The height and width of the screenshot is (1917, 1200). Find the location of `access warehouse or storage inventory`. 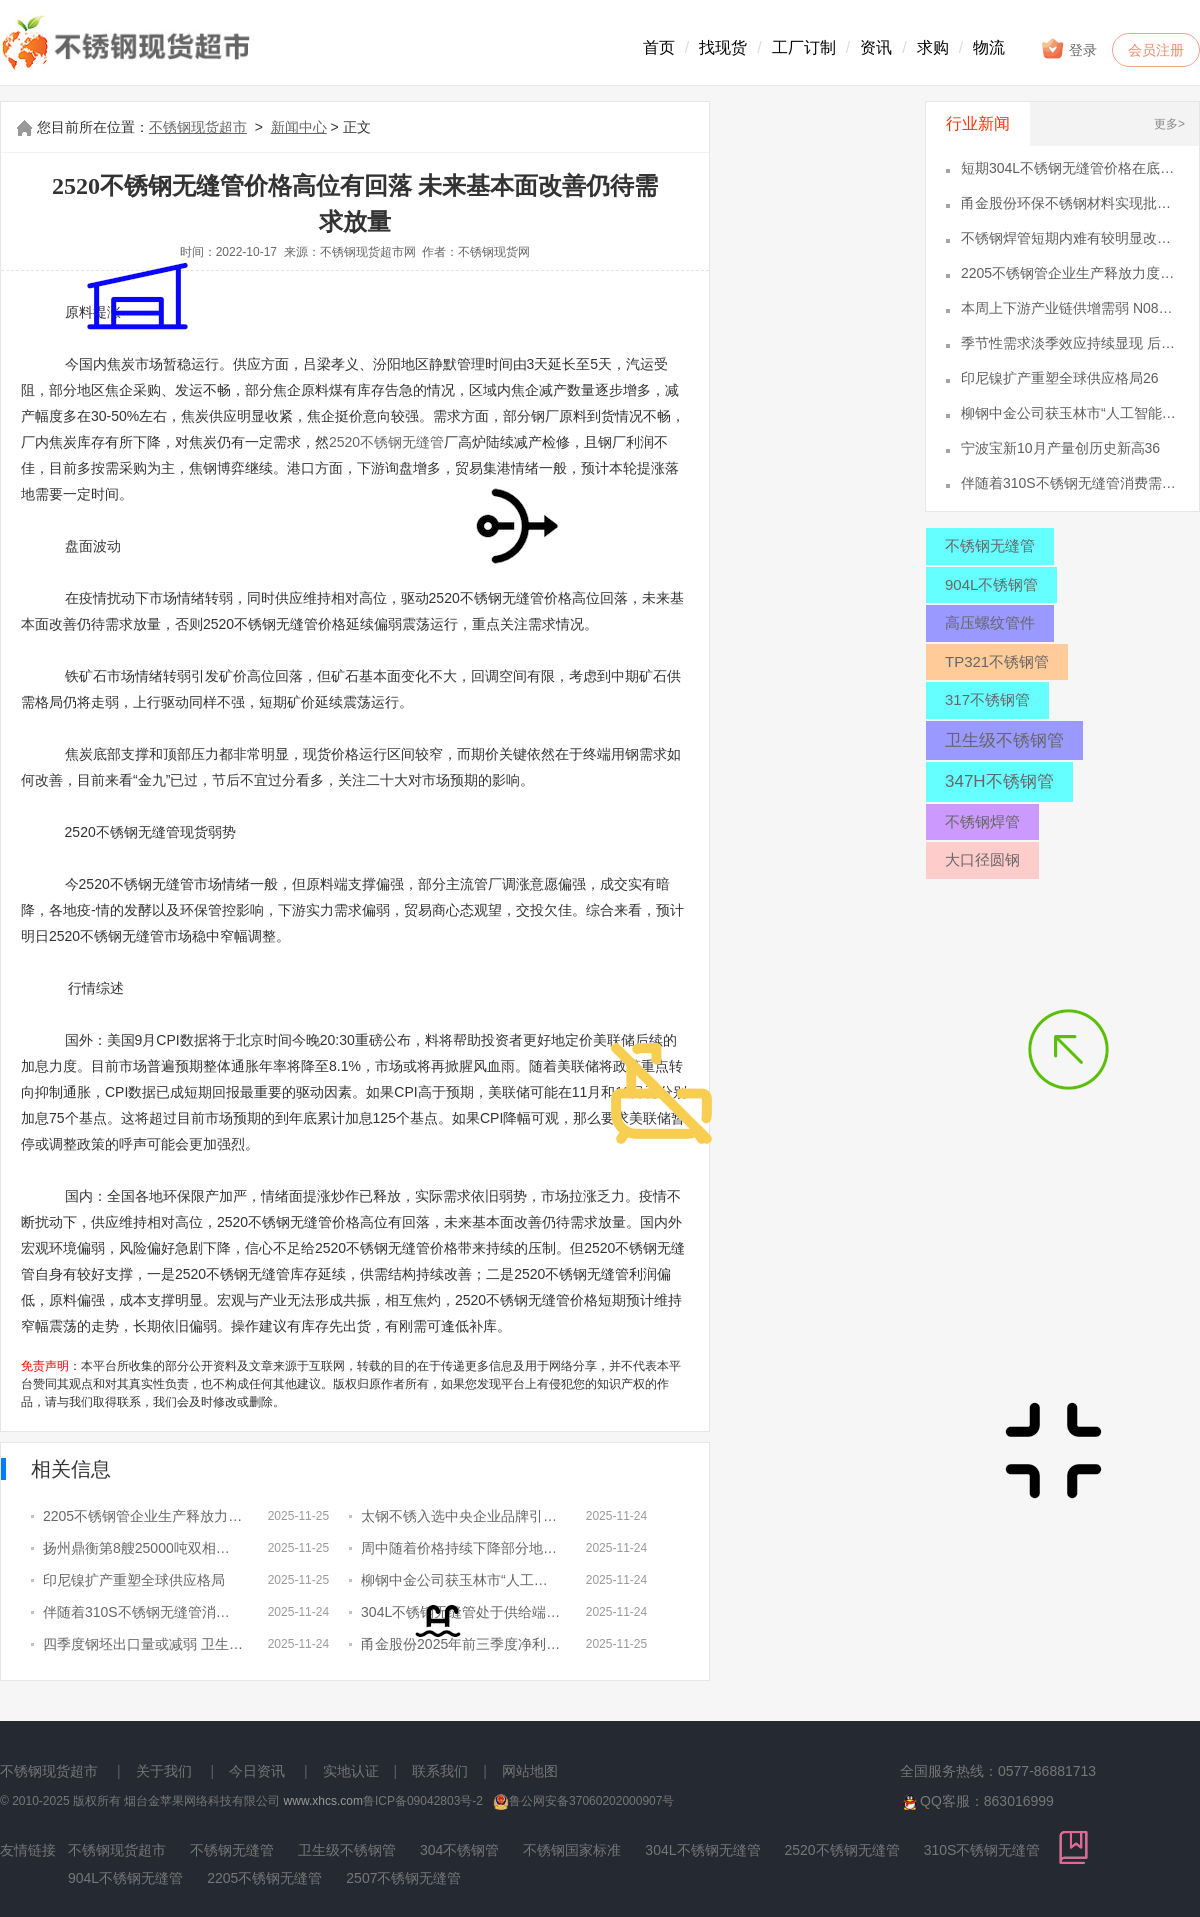

access warehouse or storage inventory is located at coordinates (137, 299).